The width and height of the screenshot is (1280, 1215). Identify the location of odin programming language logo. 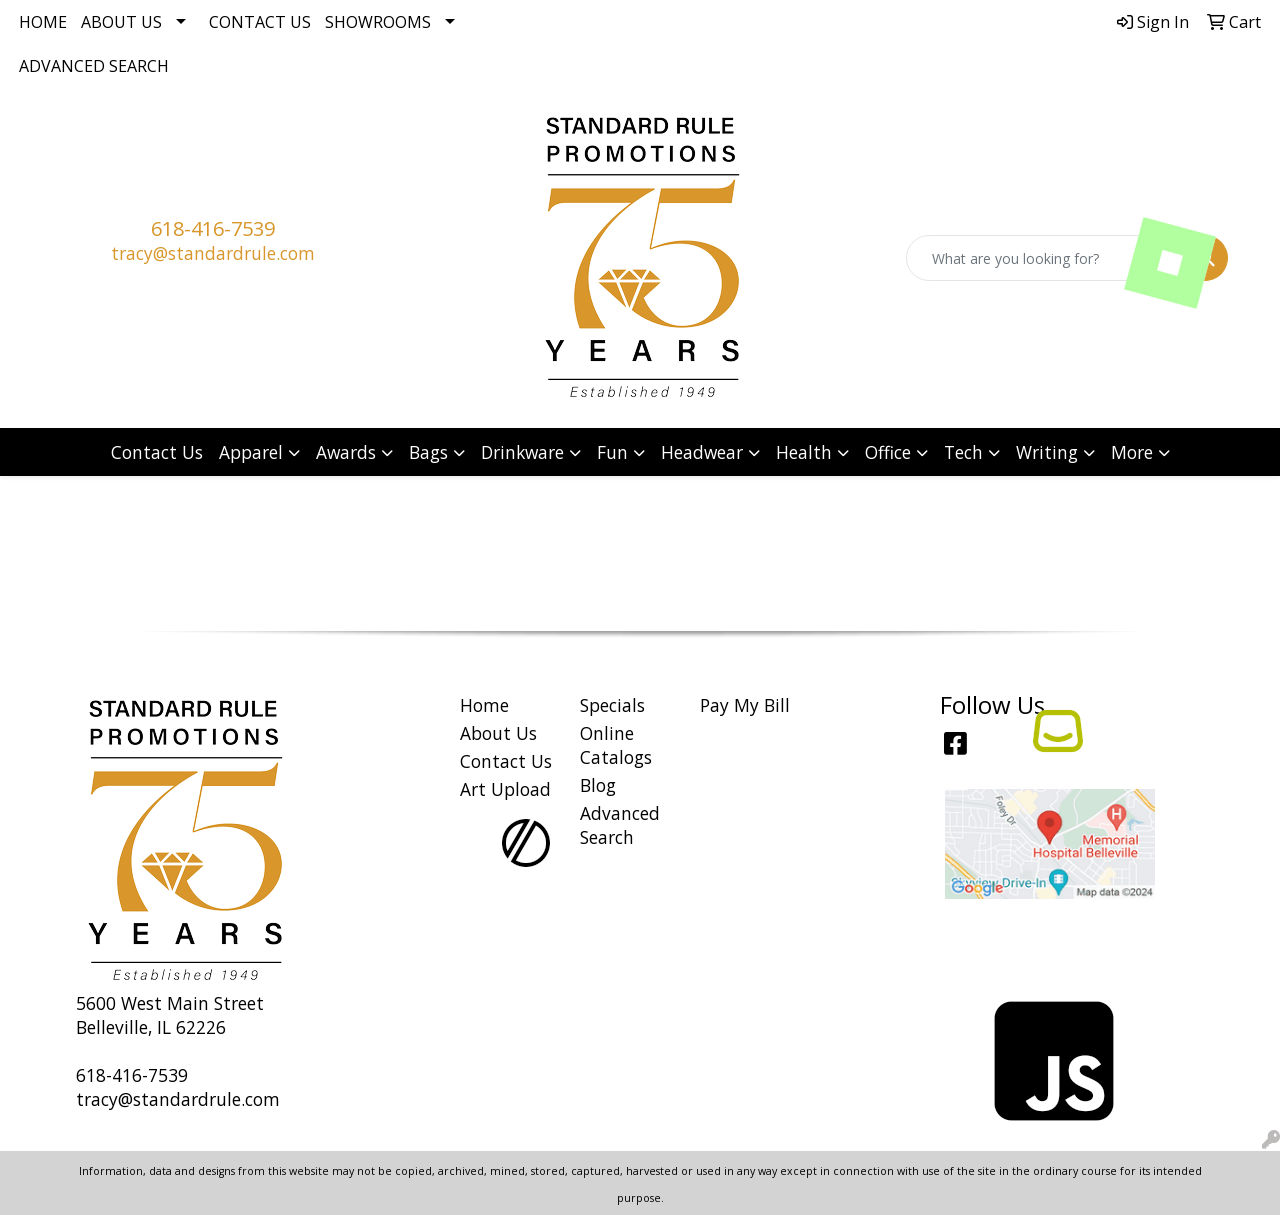
(526, 843).